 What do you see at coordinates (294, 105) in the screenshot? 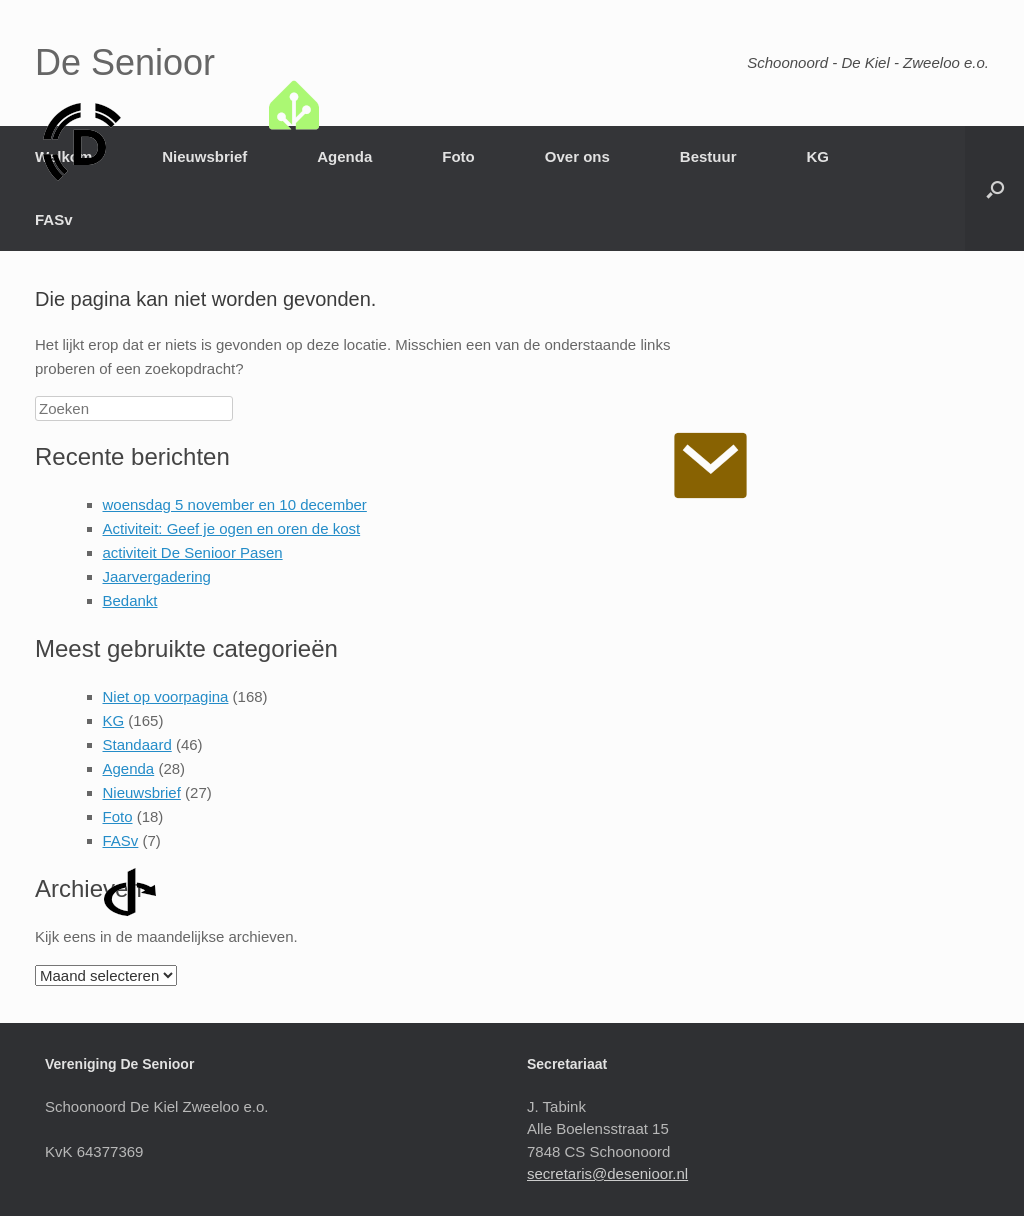
I see `open Home Assistant app` at bounding box center [294, 105].